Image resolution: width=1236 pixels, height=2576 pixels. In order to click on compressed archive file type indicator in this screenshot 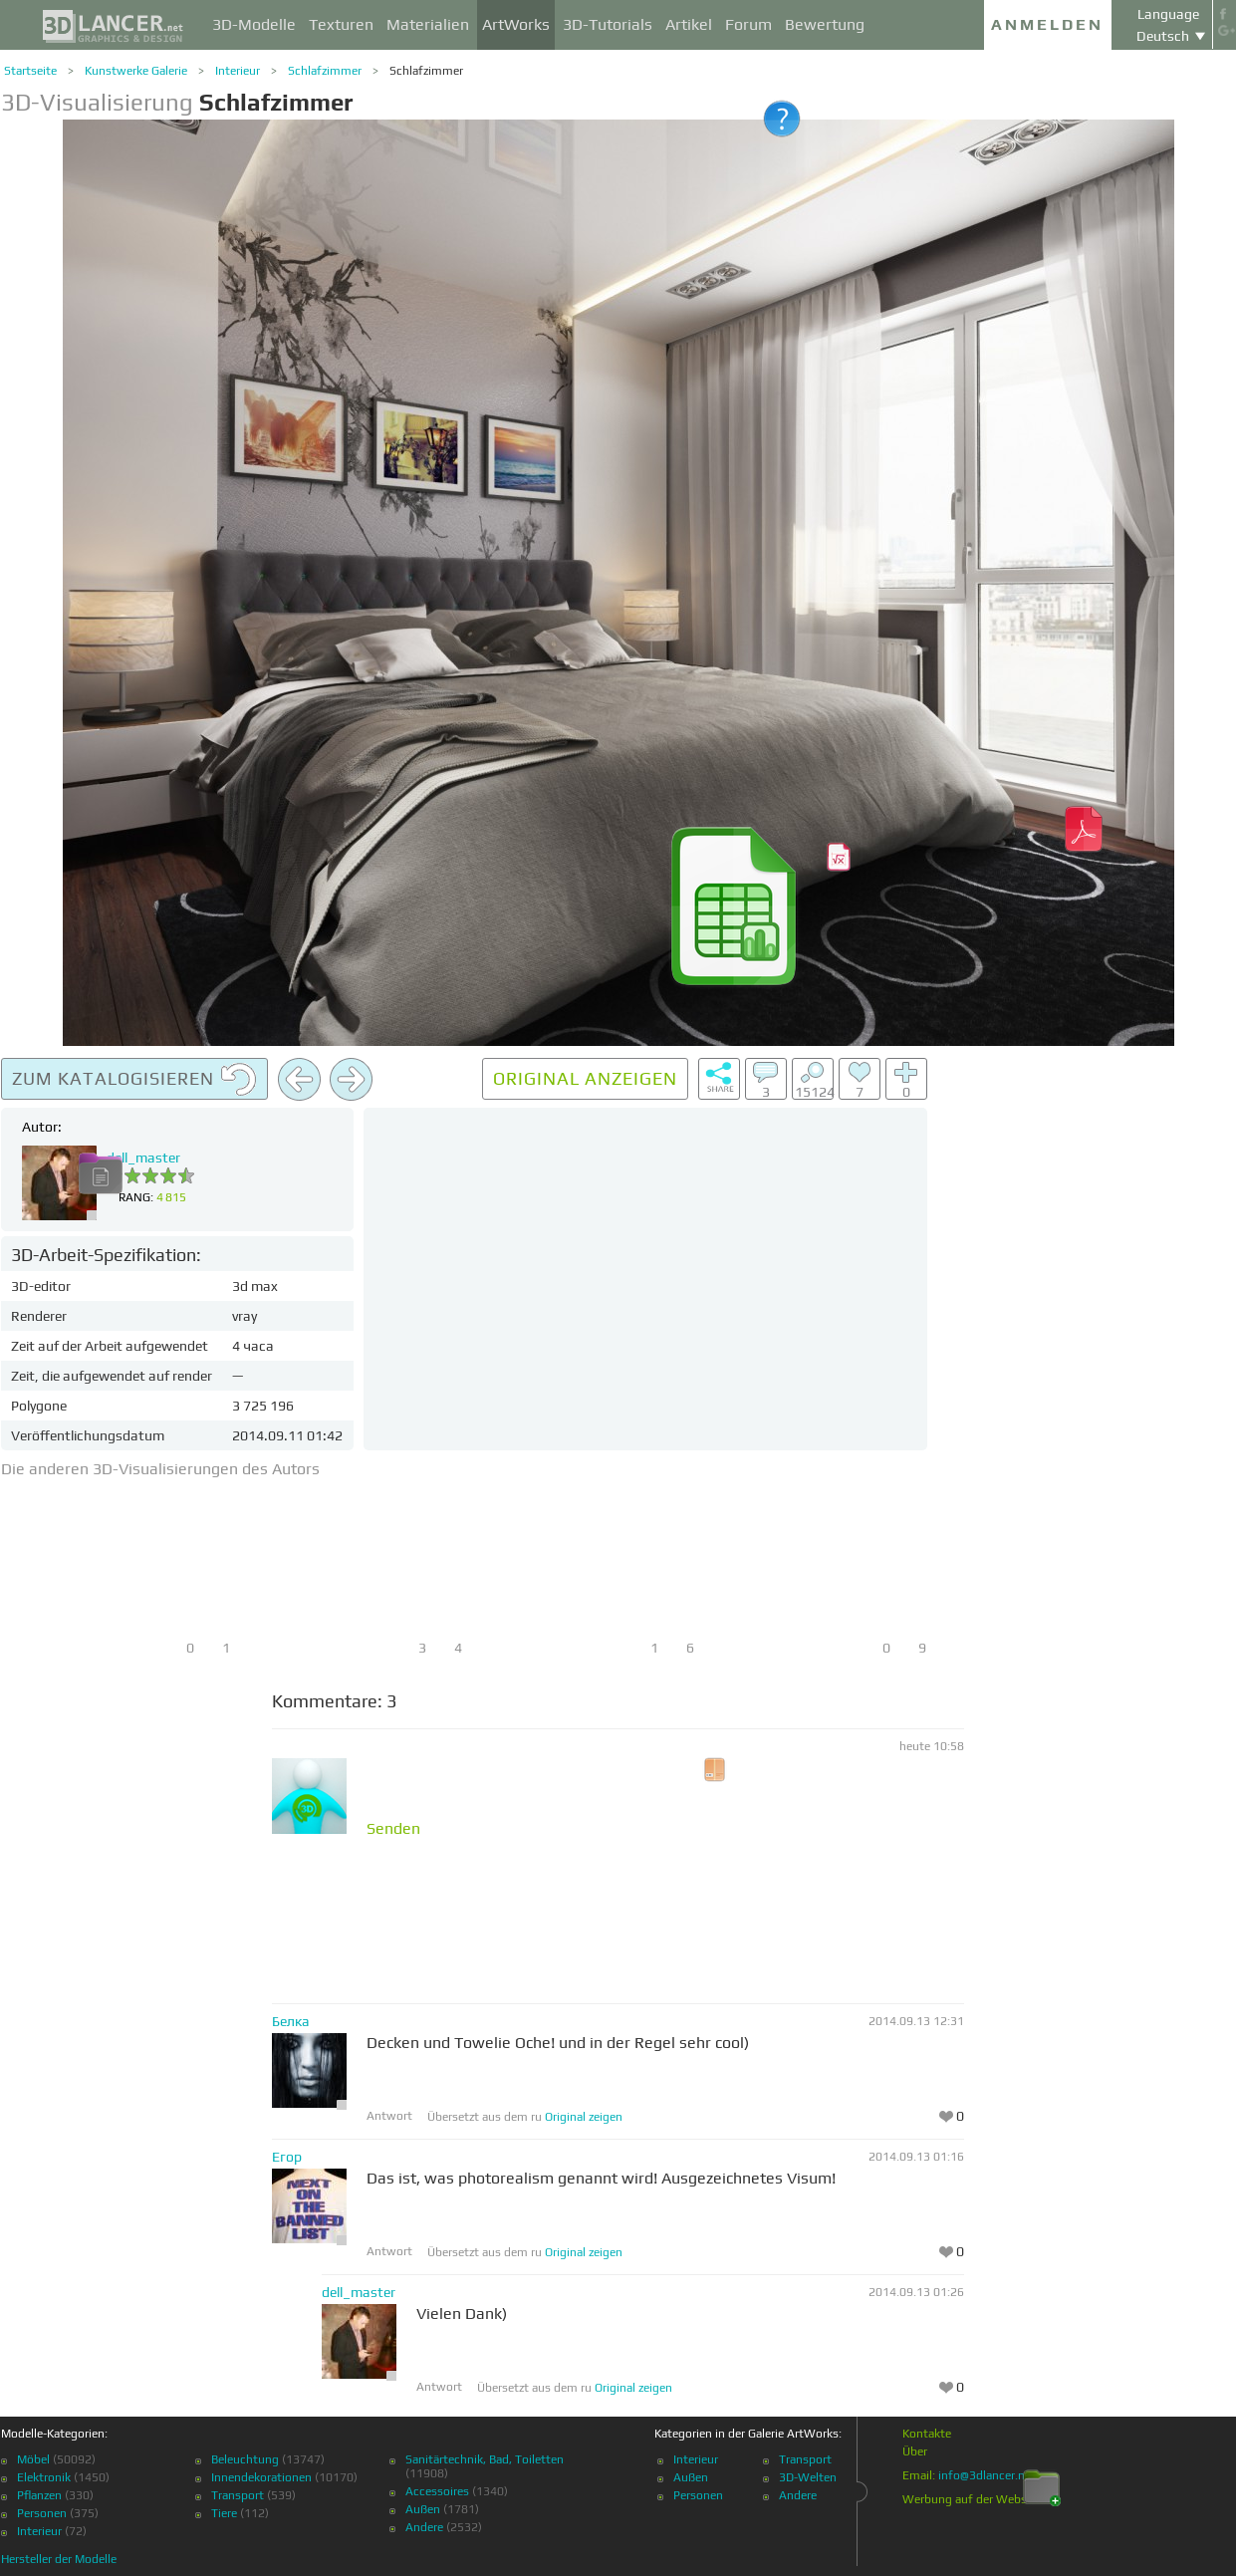, I will do `click(714, 1769)`.